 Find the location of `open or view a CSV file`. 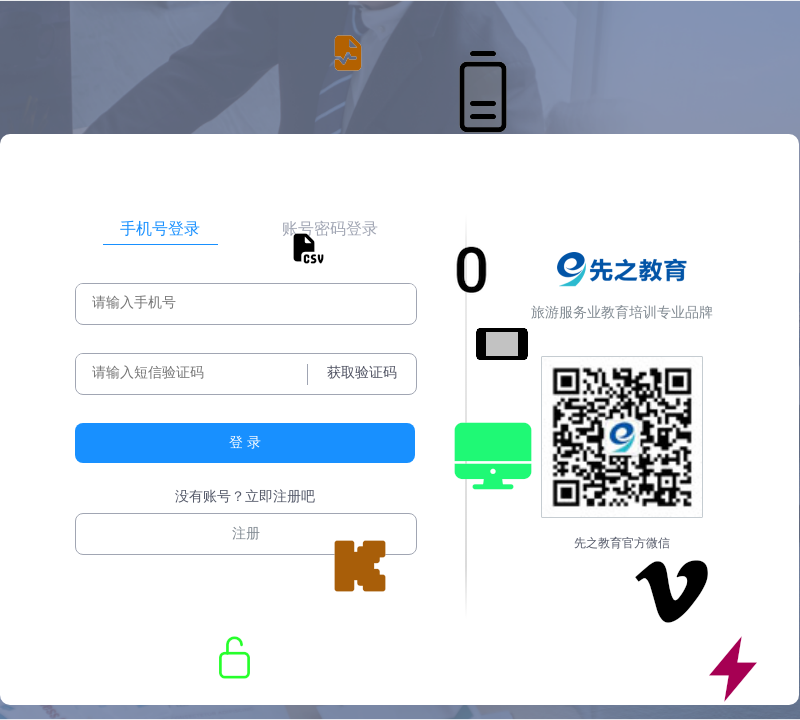

open or view a CSV file is located at coordinates (307, 247).